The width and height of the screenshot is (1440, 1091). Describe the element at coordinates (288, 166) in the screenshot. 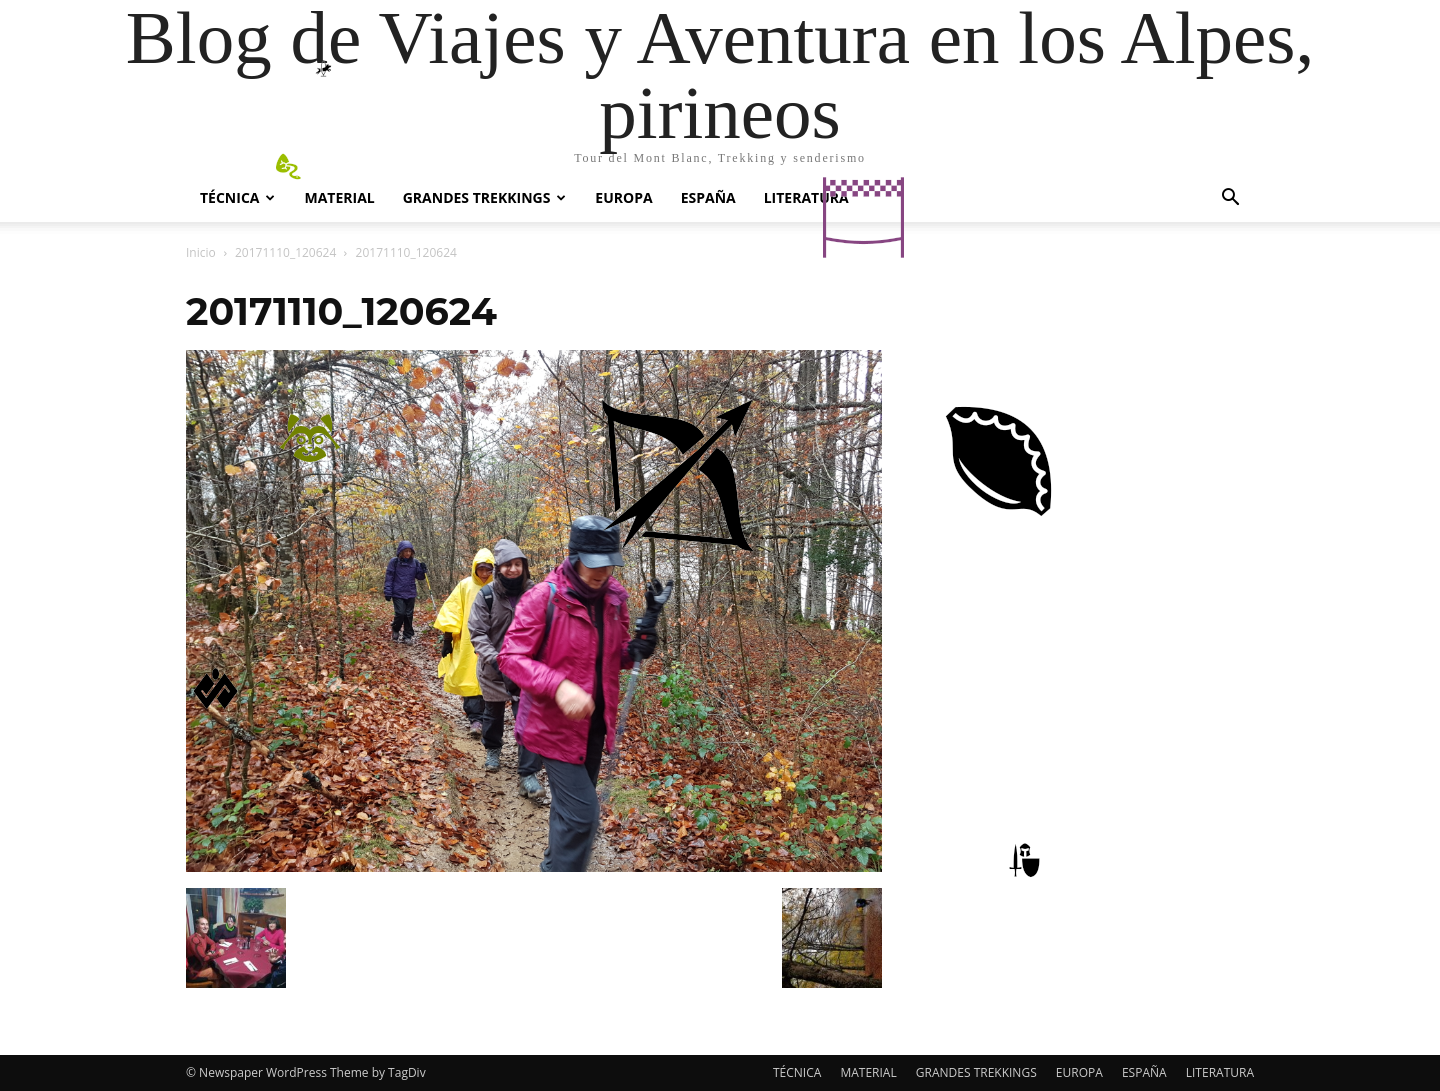

I see `indicates a snake egg hatching in a game` at that location.